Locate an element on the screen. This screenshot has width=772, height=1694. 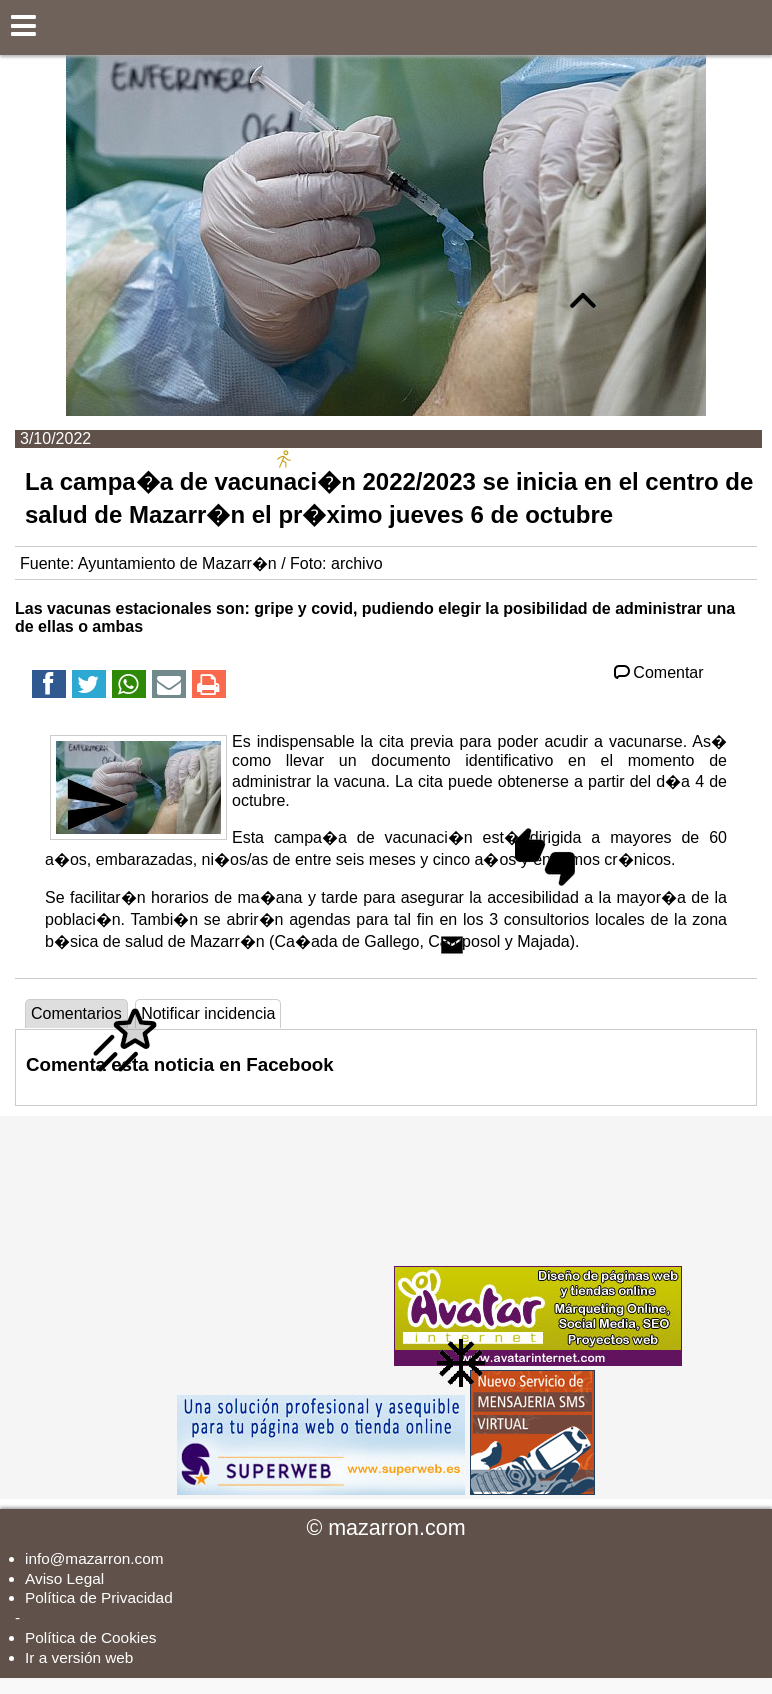
access your email inbox is located at coordinates (452, 945).